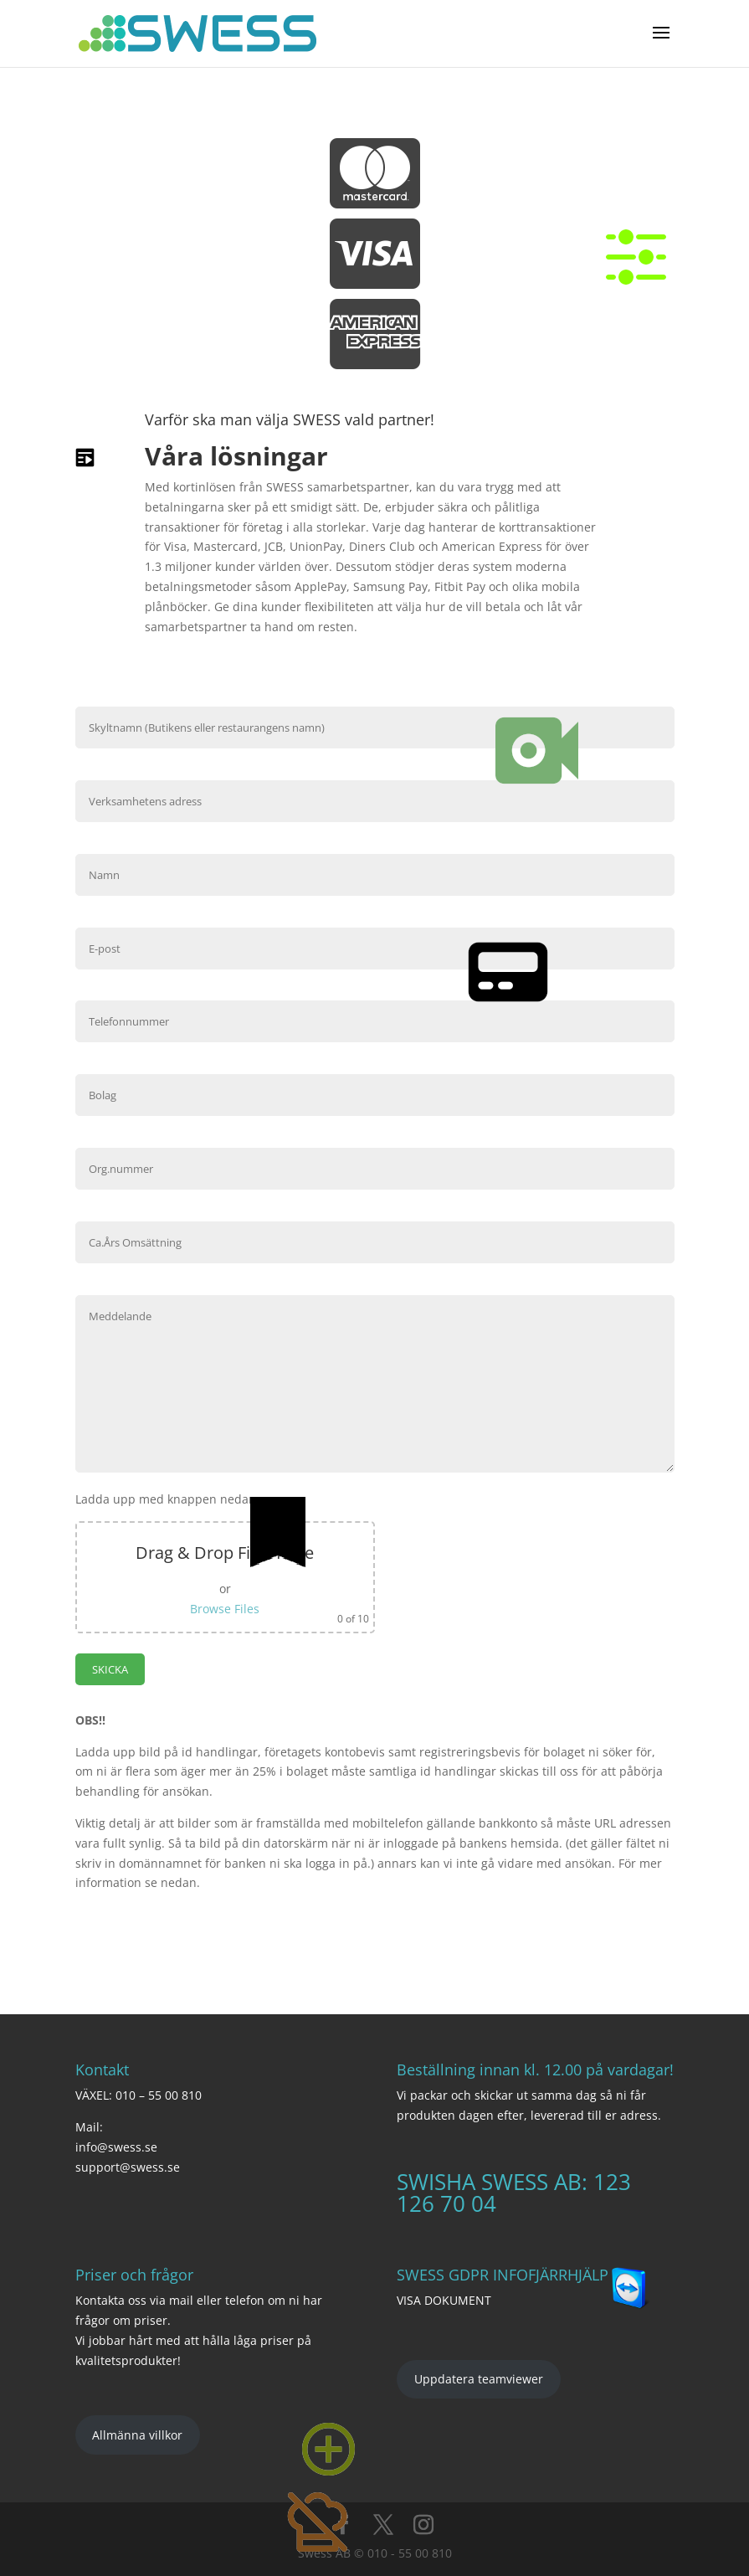 Image resolution: width=749 pixels, height=2576 pixels. Describe the element at coordinates (278, 1532) in the screenshot. I see `save this item to your bookmarks` at that location.